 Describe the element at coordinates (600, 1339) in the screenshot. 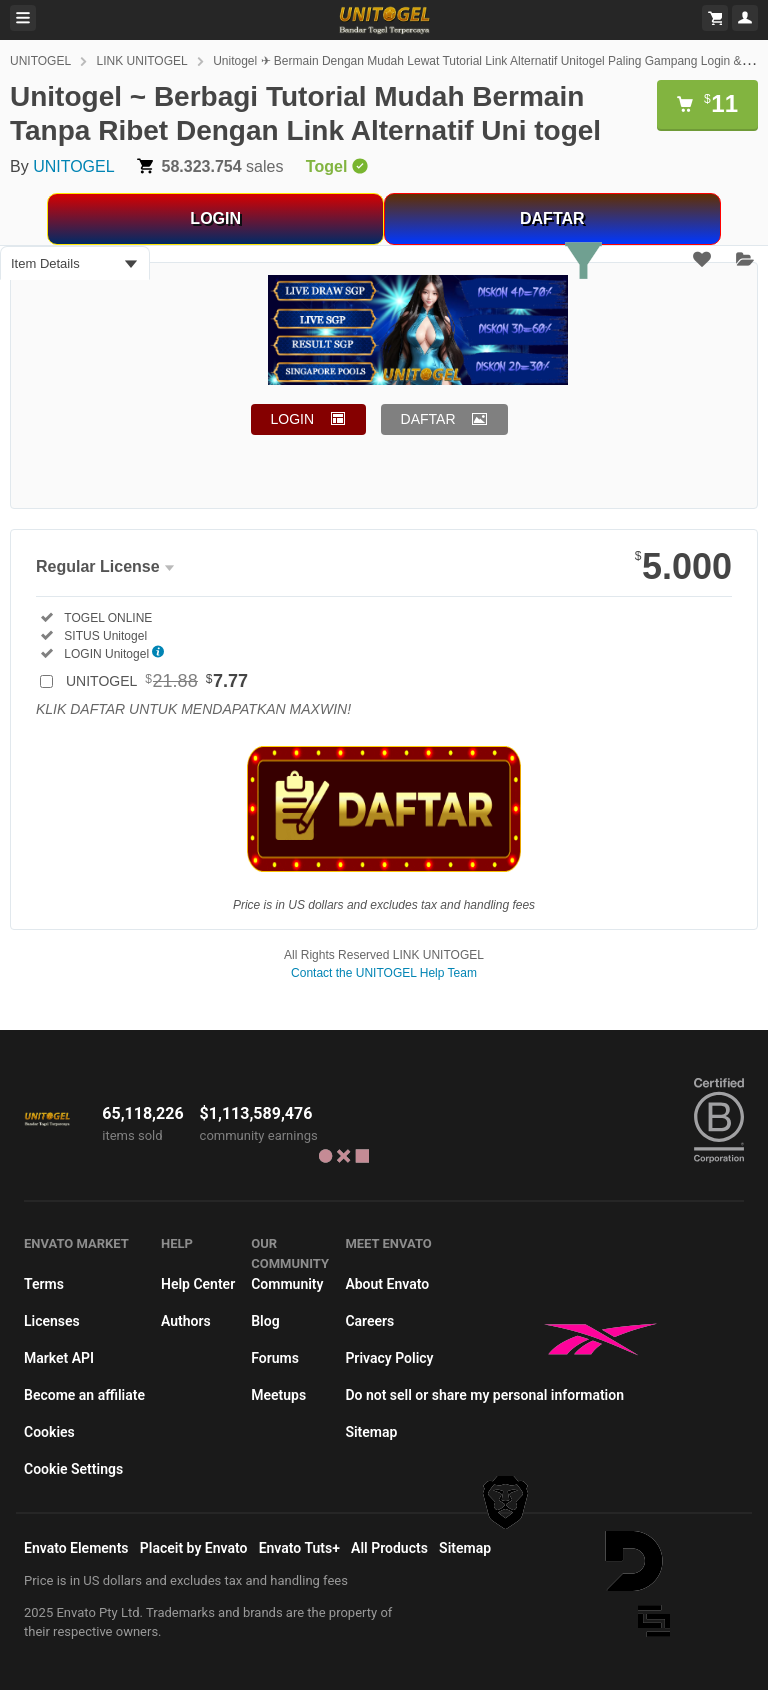

I see `visit the Reebok website or app` at that location.